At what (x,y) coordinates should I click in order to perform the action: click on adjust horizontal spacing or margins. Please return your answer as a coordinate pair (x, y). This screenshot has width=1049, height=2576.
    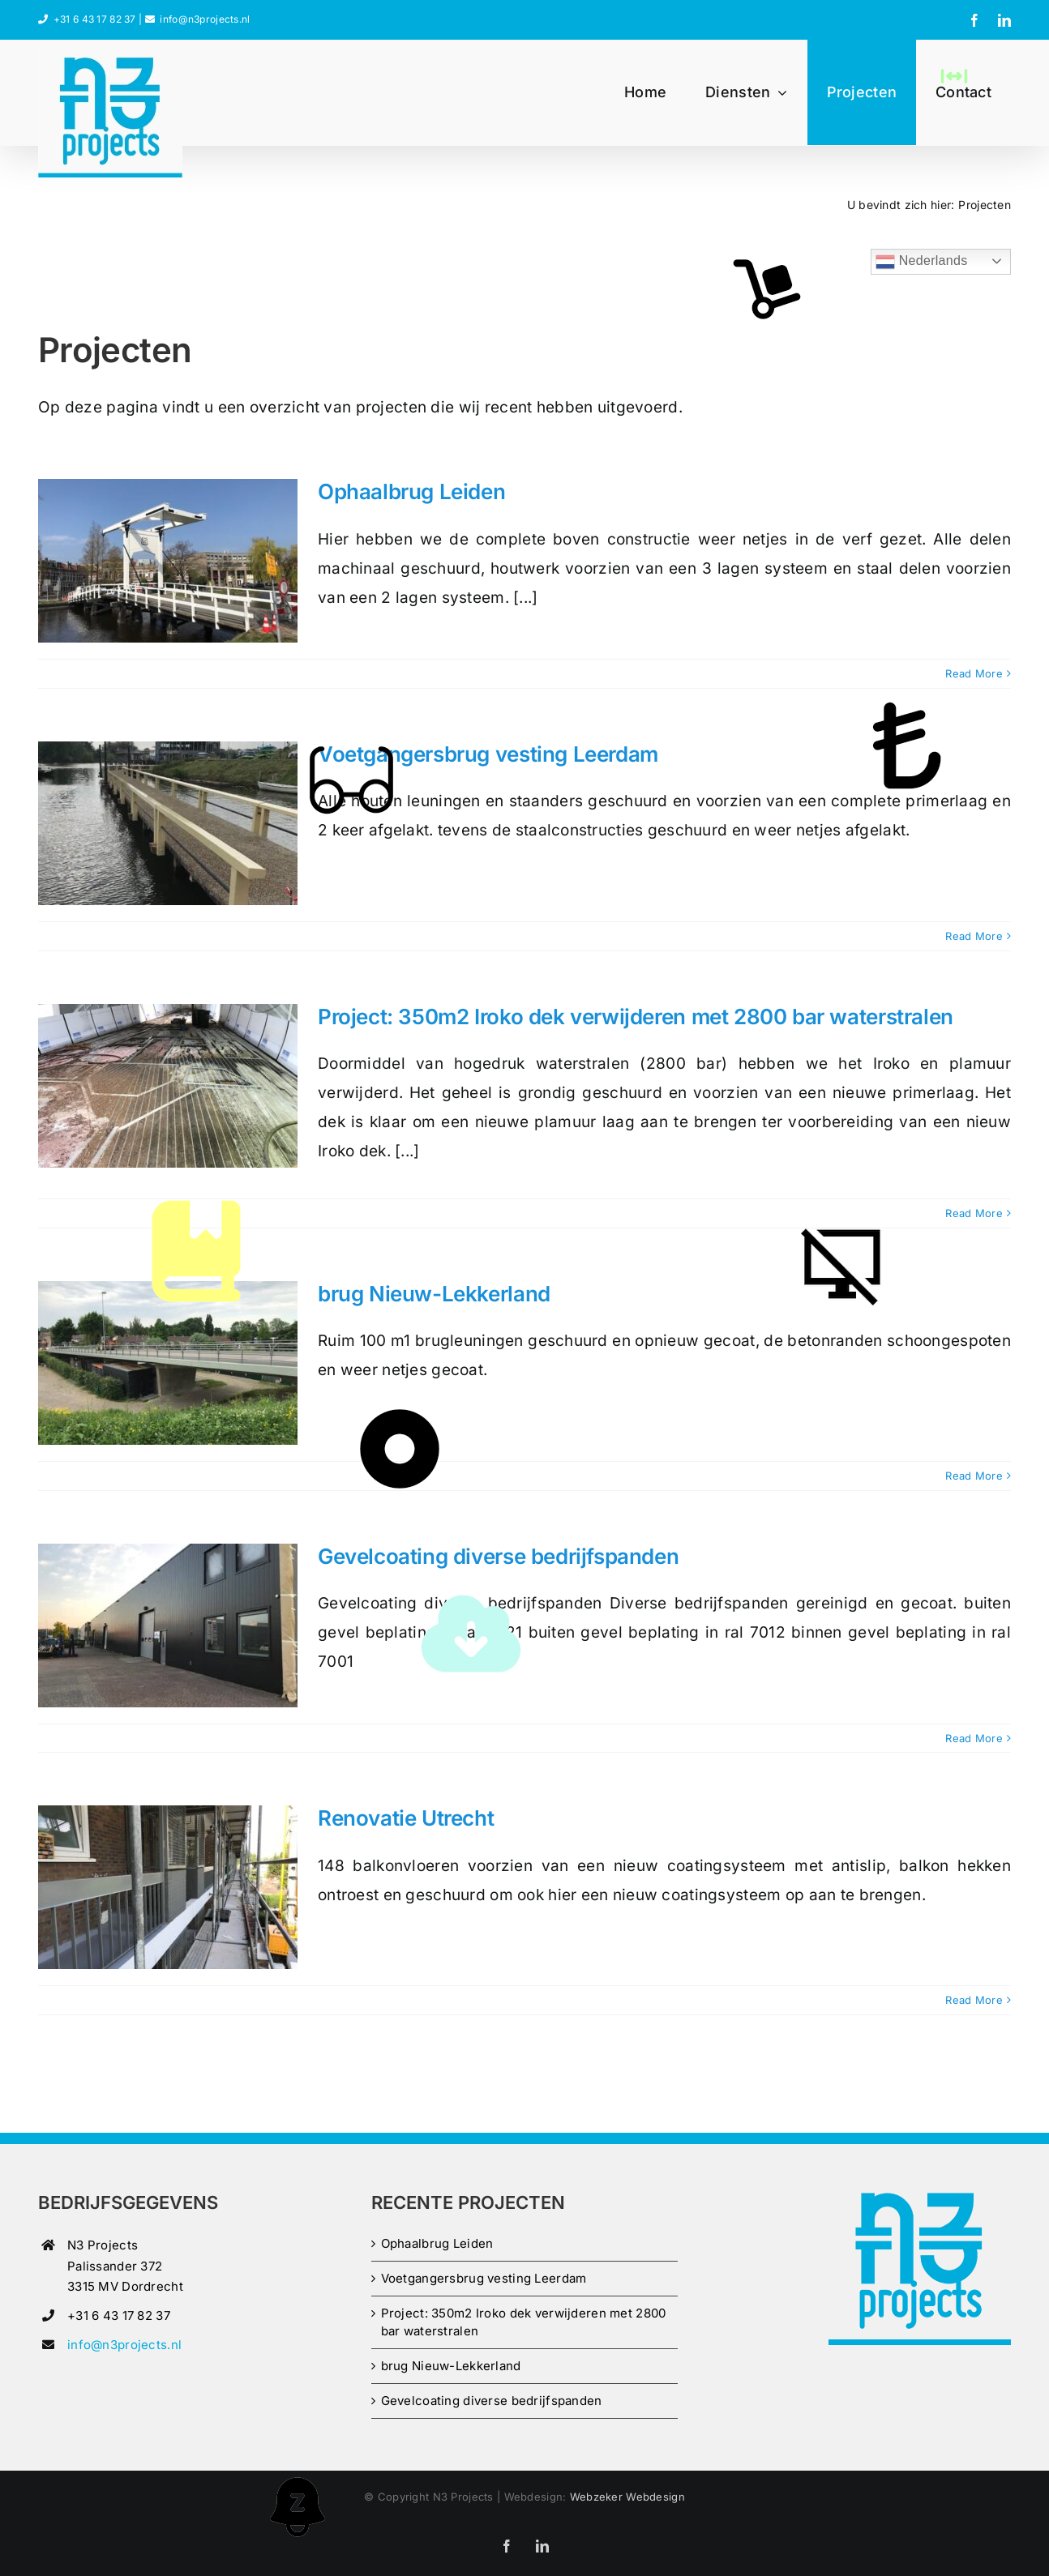
    Looking at the image, I should click on (954, 76).